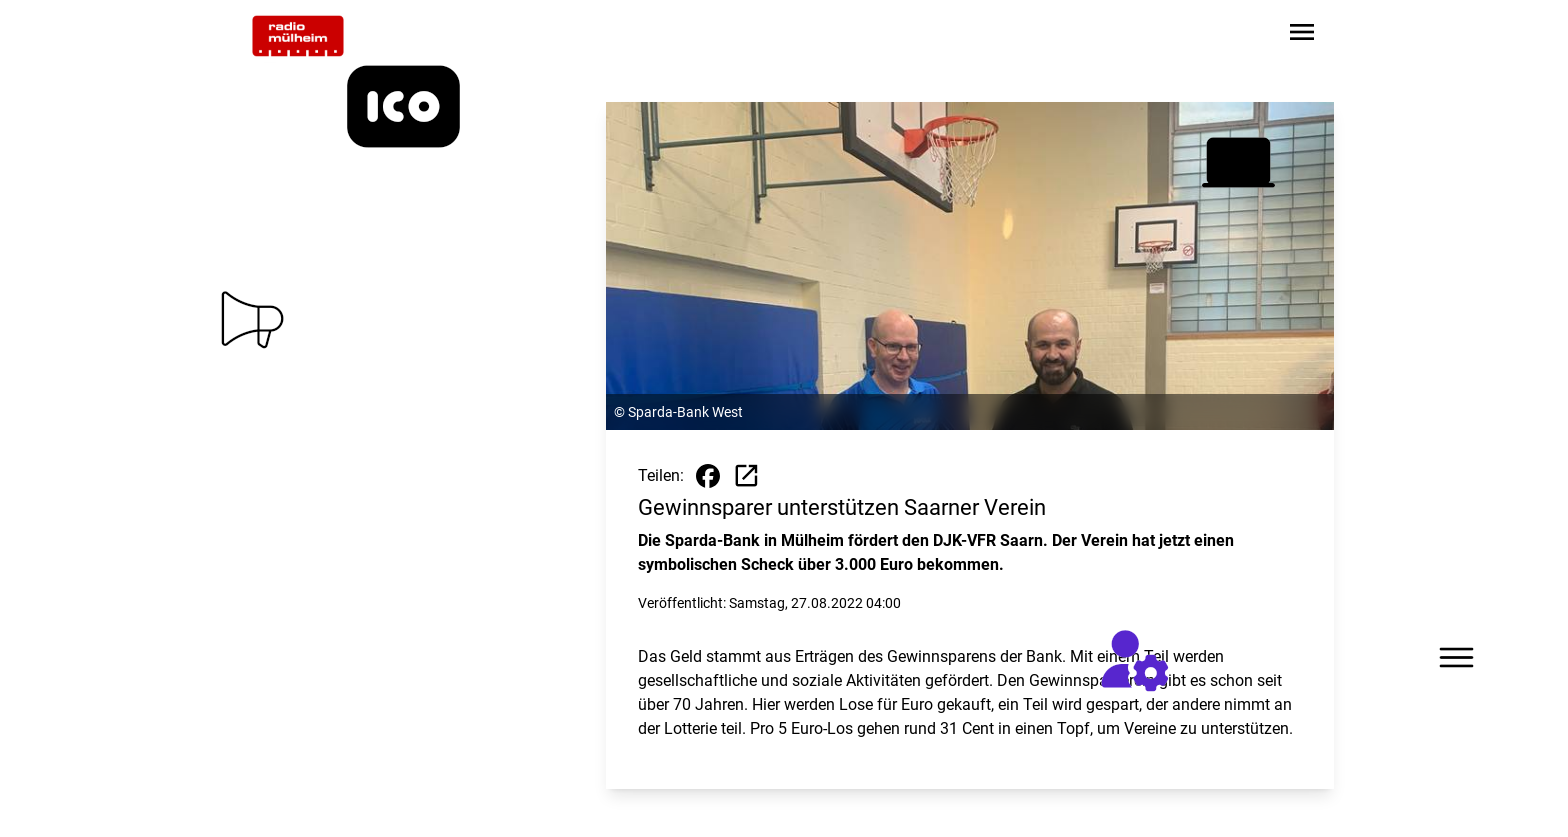 The width and height of the screenshot is (1568, 837). I want to click on website favicon or browser tab icon, so click(403, 106).